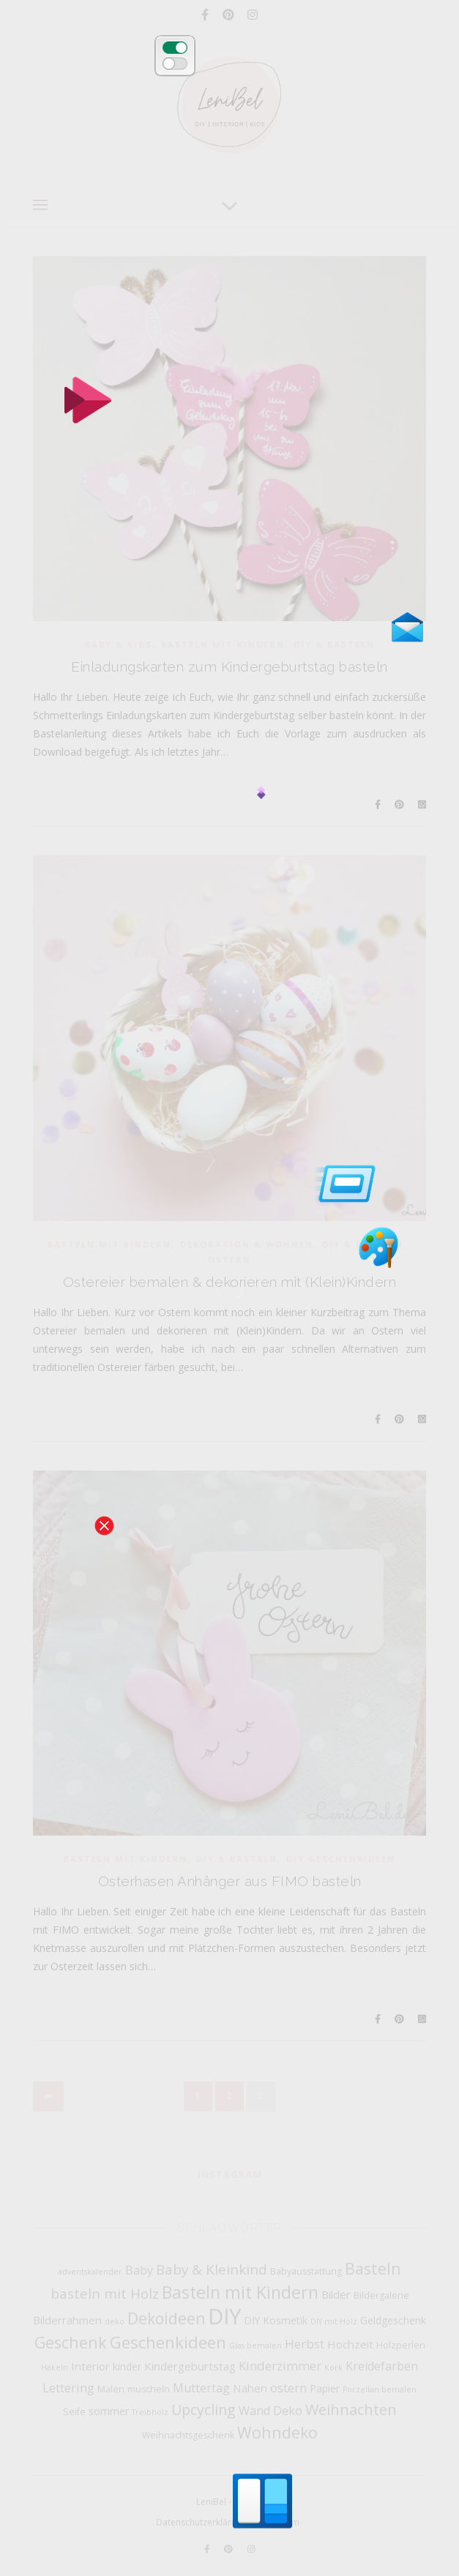 The width and height of the screenshot is (459, 2576). I want to click on open gnome tweaks application, so click(175, 56).